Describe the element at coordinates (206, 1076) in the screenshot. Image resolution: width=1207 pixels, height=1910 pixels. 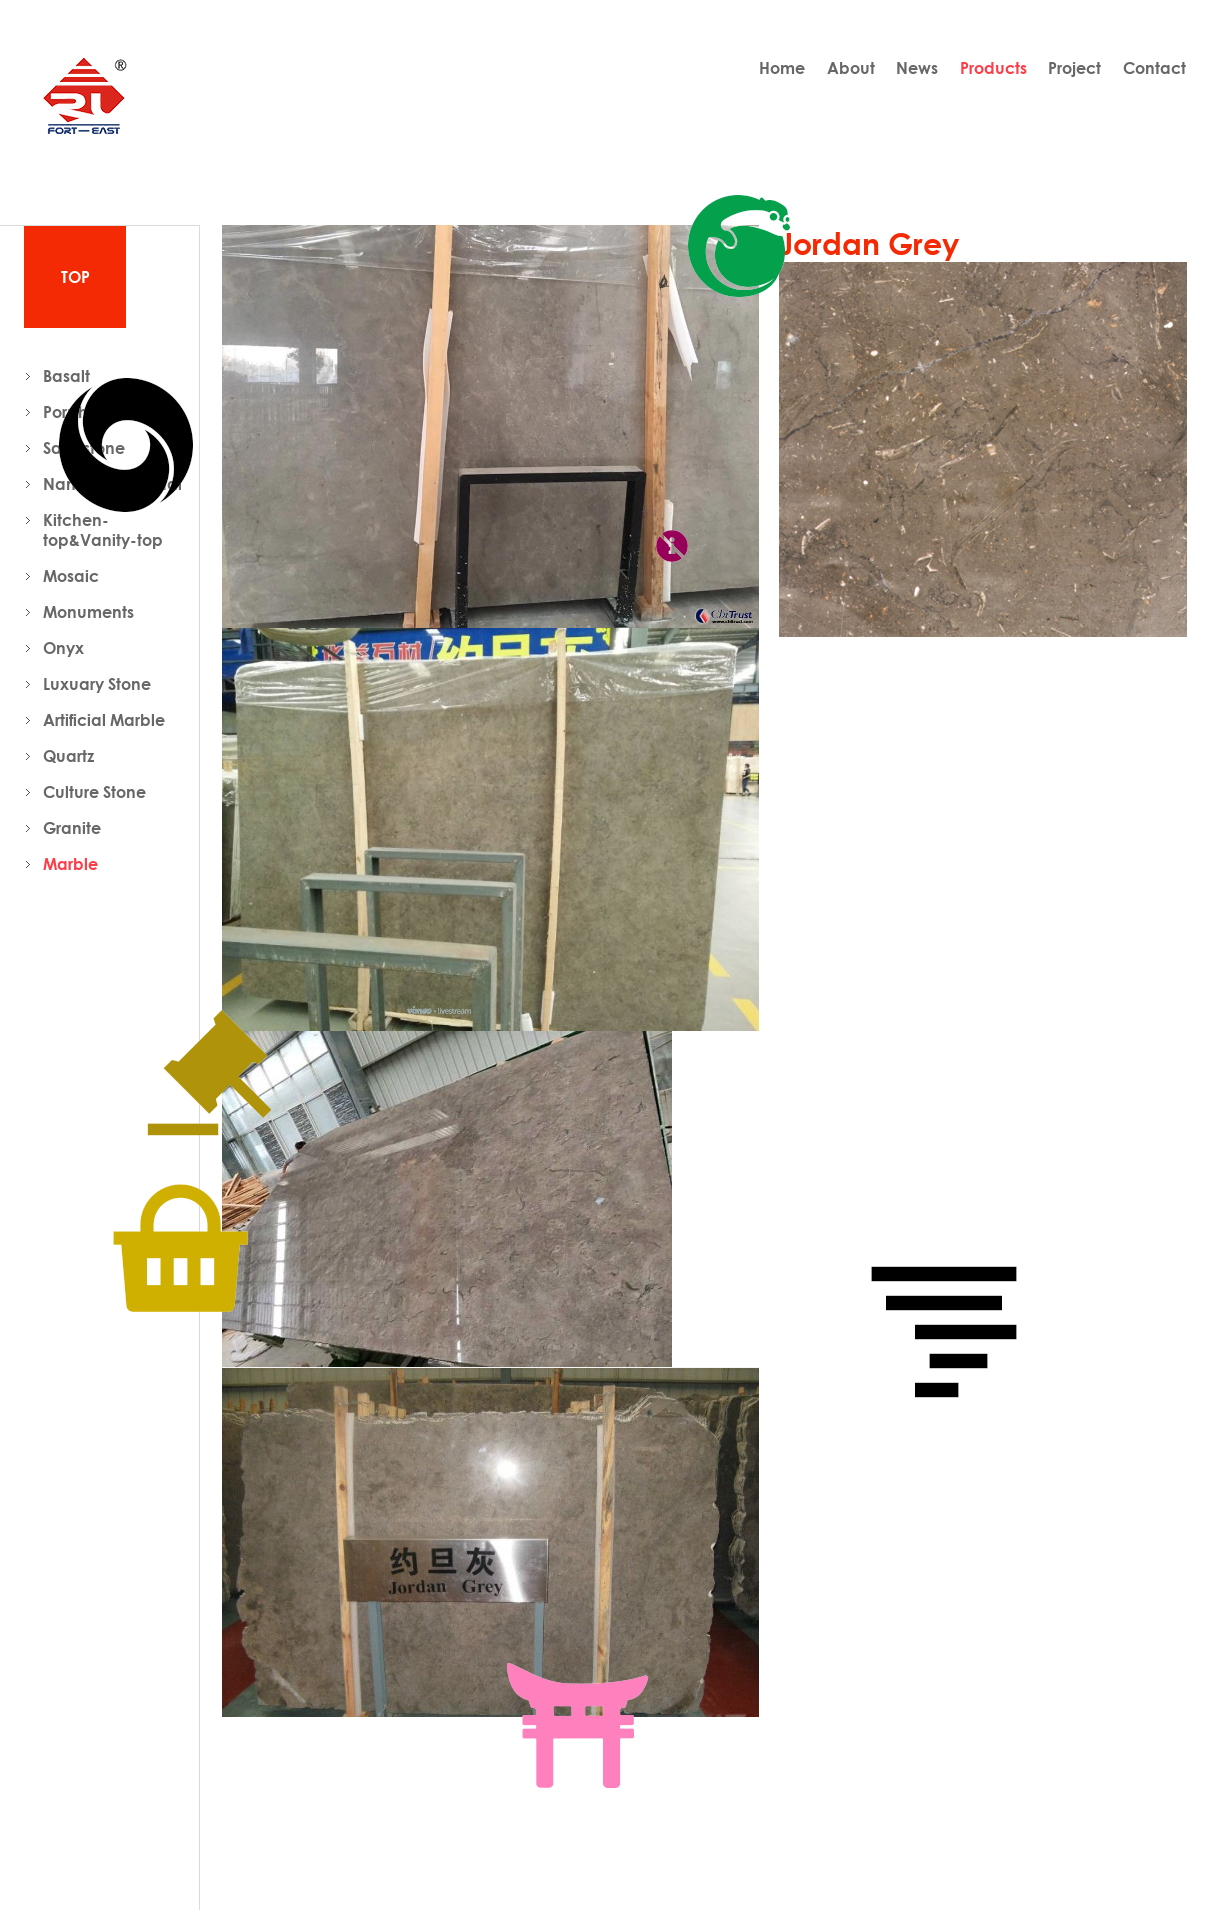
I see `place a bid on an auction item` at that location.